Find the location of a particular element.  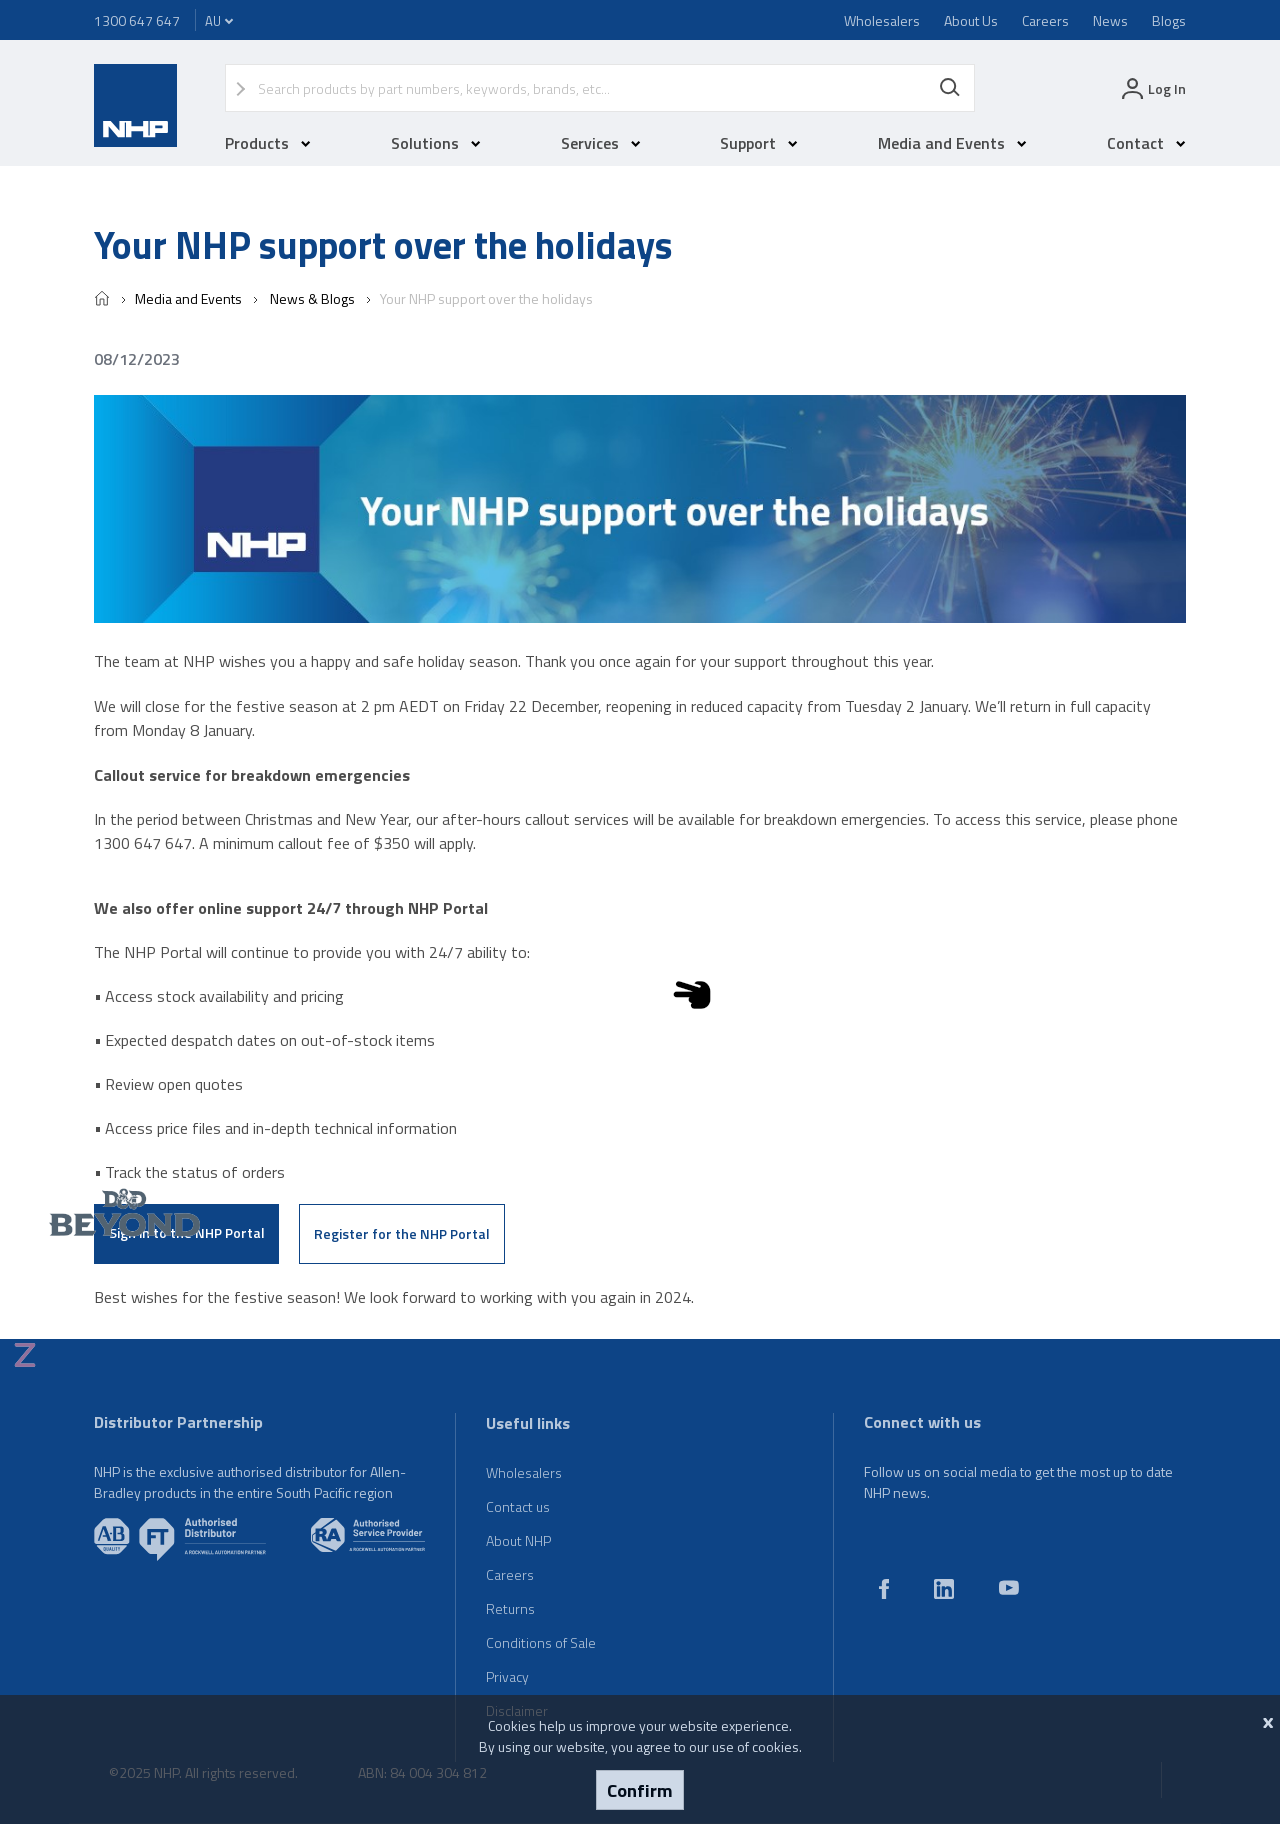

select scissors in rock-paper-scissors game is located at coordinates (692, 995).